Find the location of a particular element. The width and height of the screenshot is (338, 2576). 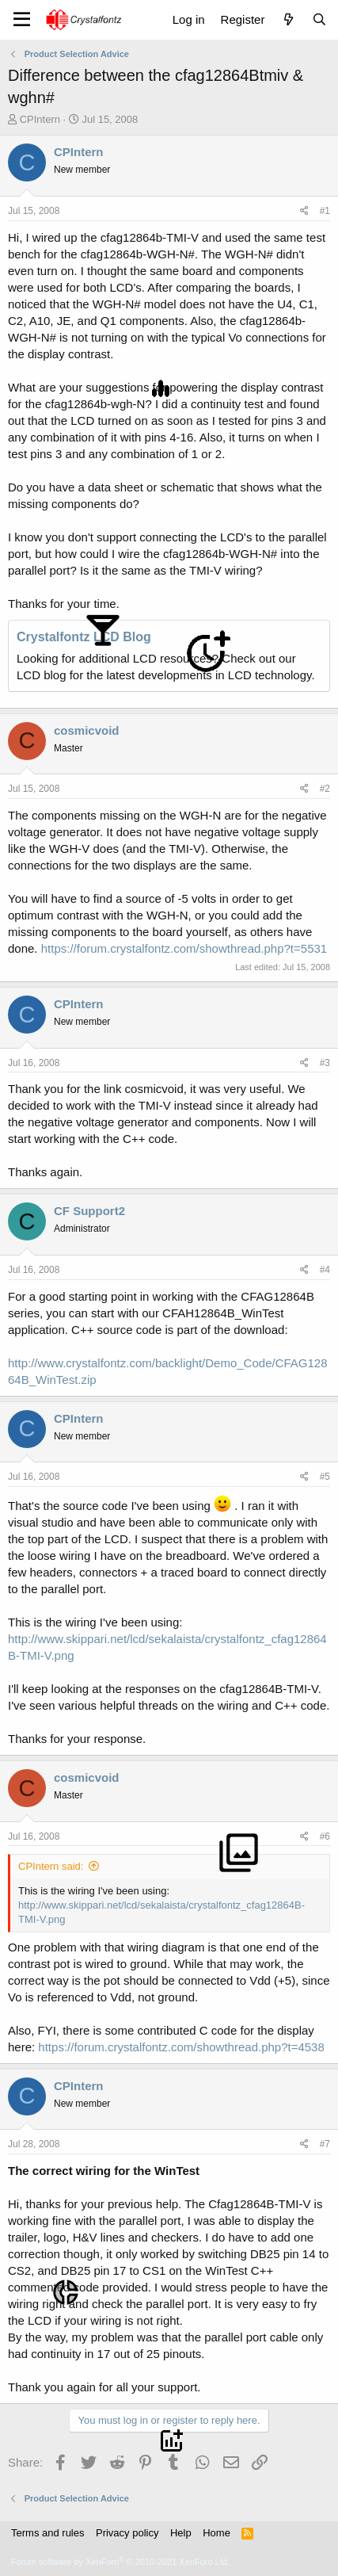

view analytics or statistics breakdown is located at coordinates (66, 2292).